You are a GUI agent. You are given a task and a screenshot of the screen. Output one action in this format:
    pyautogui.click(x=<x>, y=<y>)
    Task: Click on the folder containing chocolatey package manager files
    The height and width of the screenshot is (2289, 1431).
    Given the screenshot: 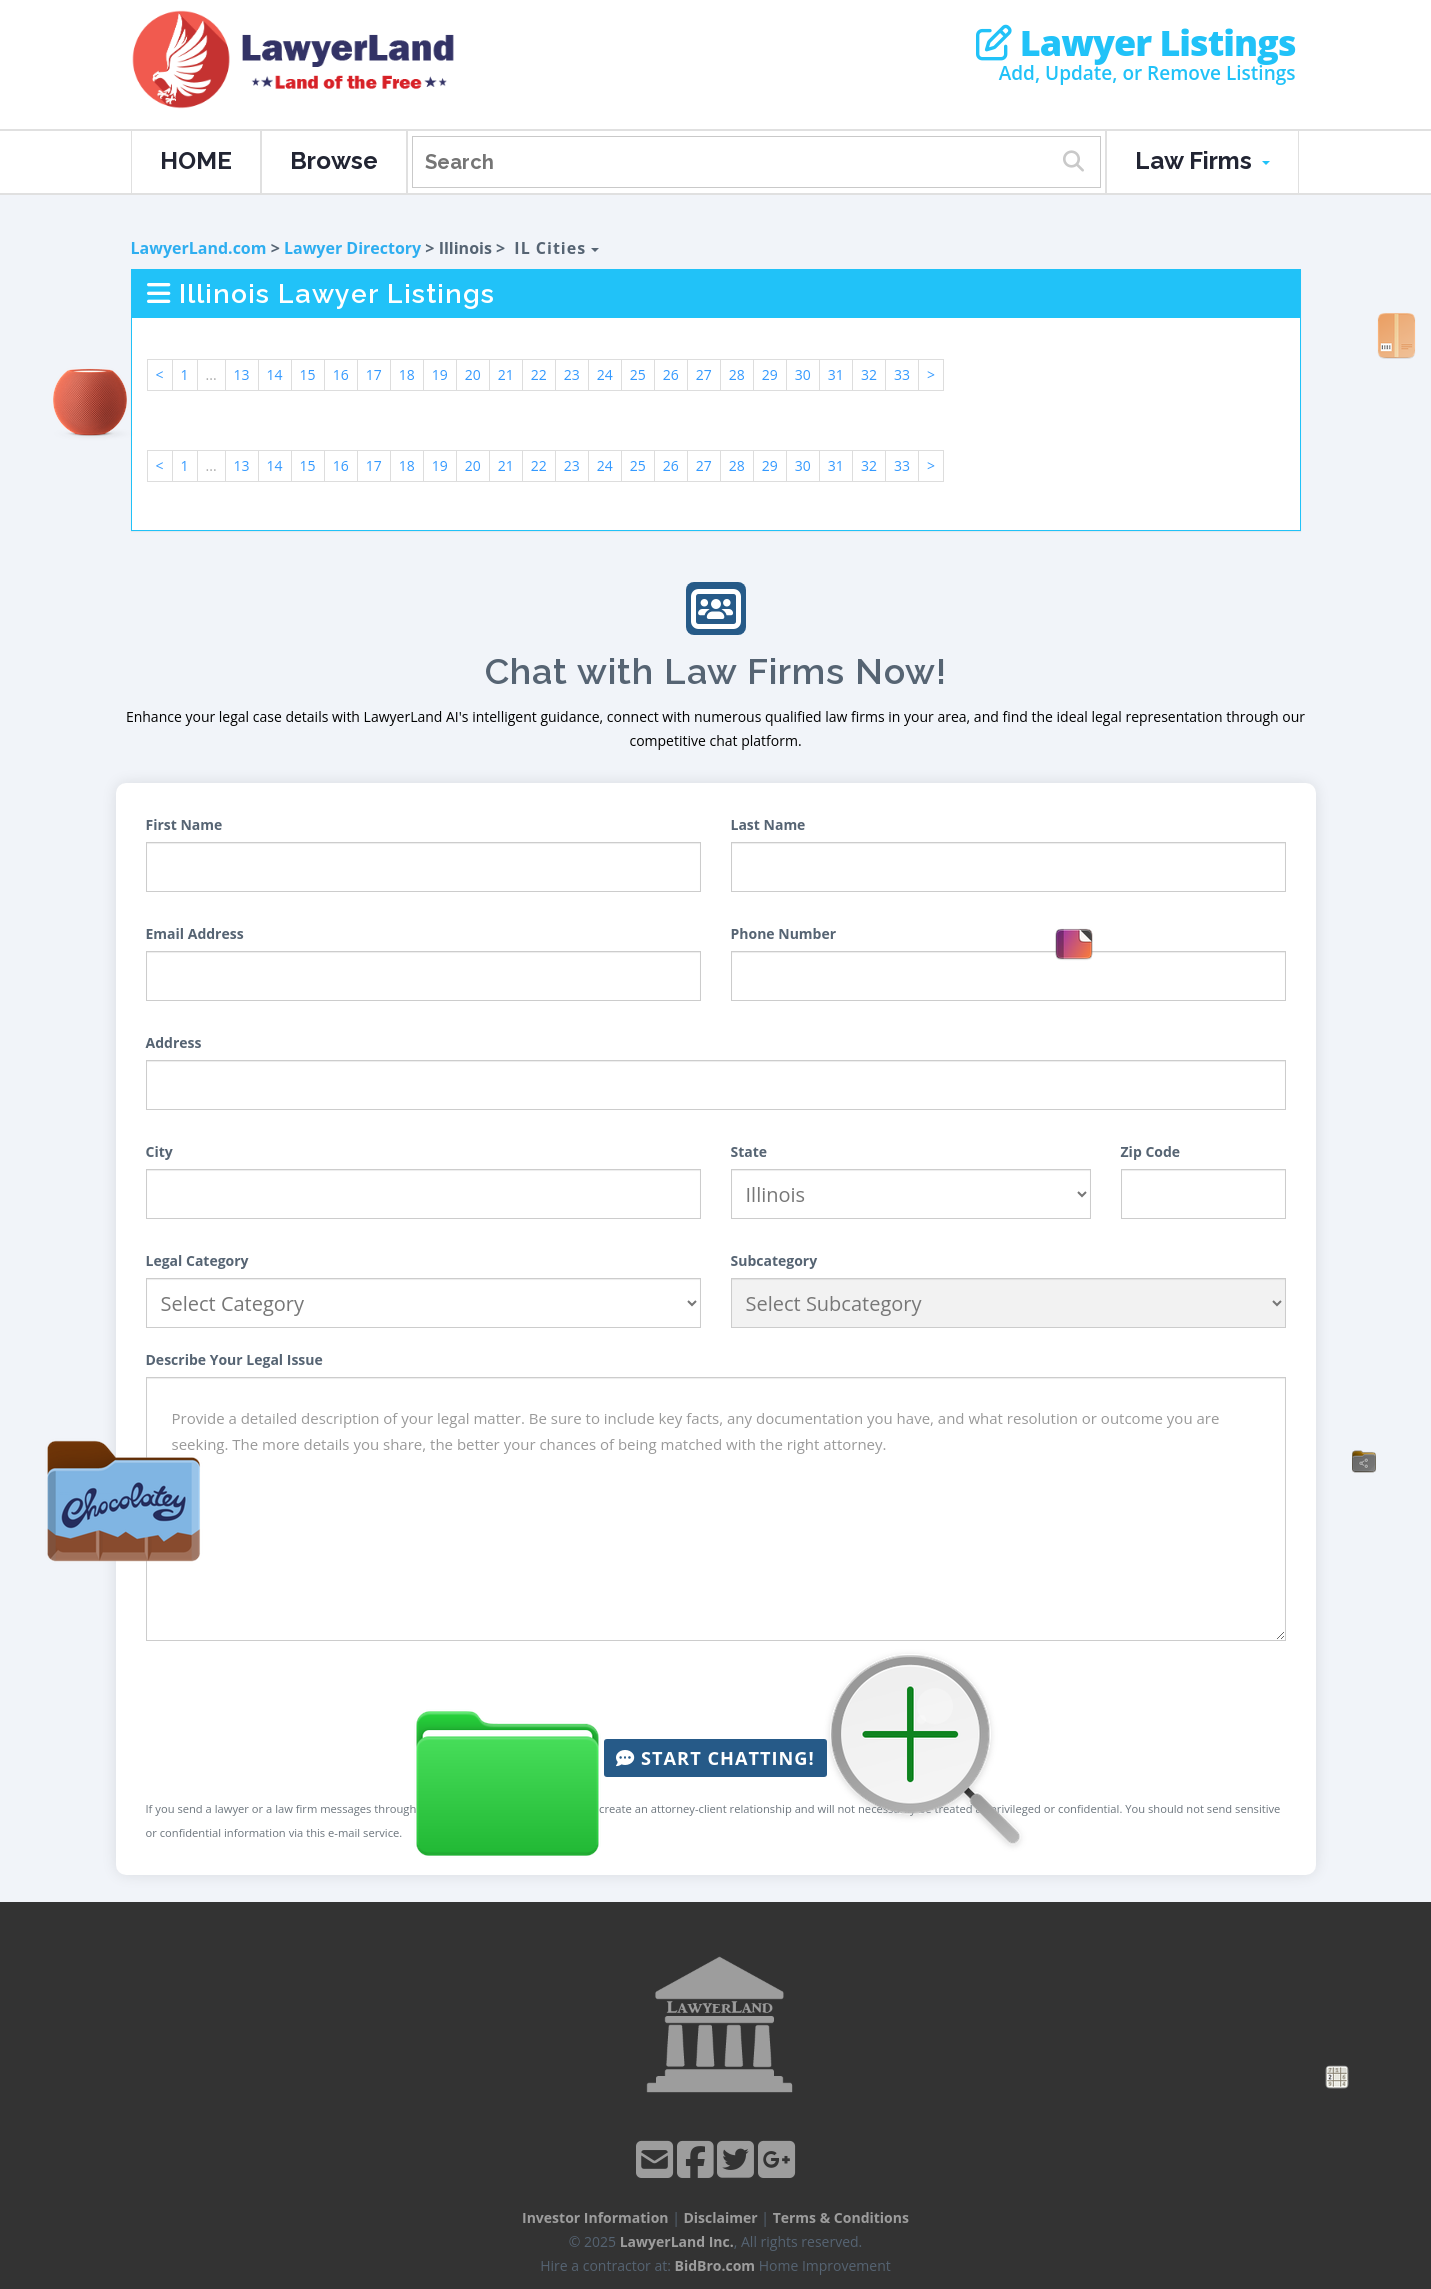 What is the action you would take?
    pyautogui.click(x=123, y=1505)
    